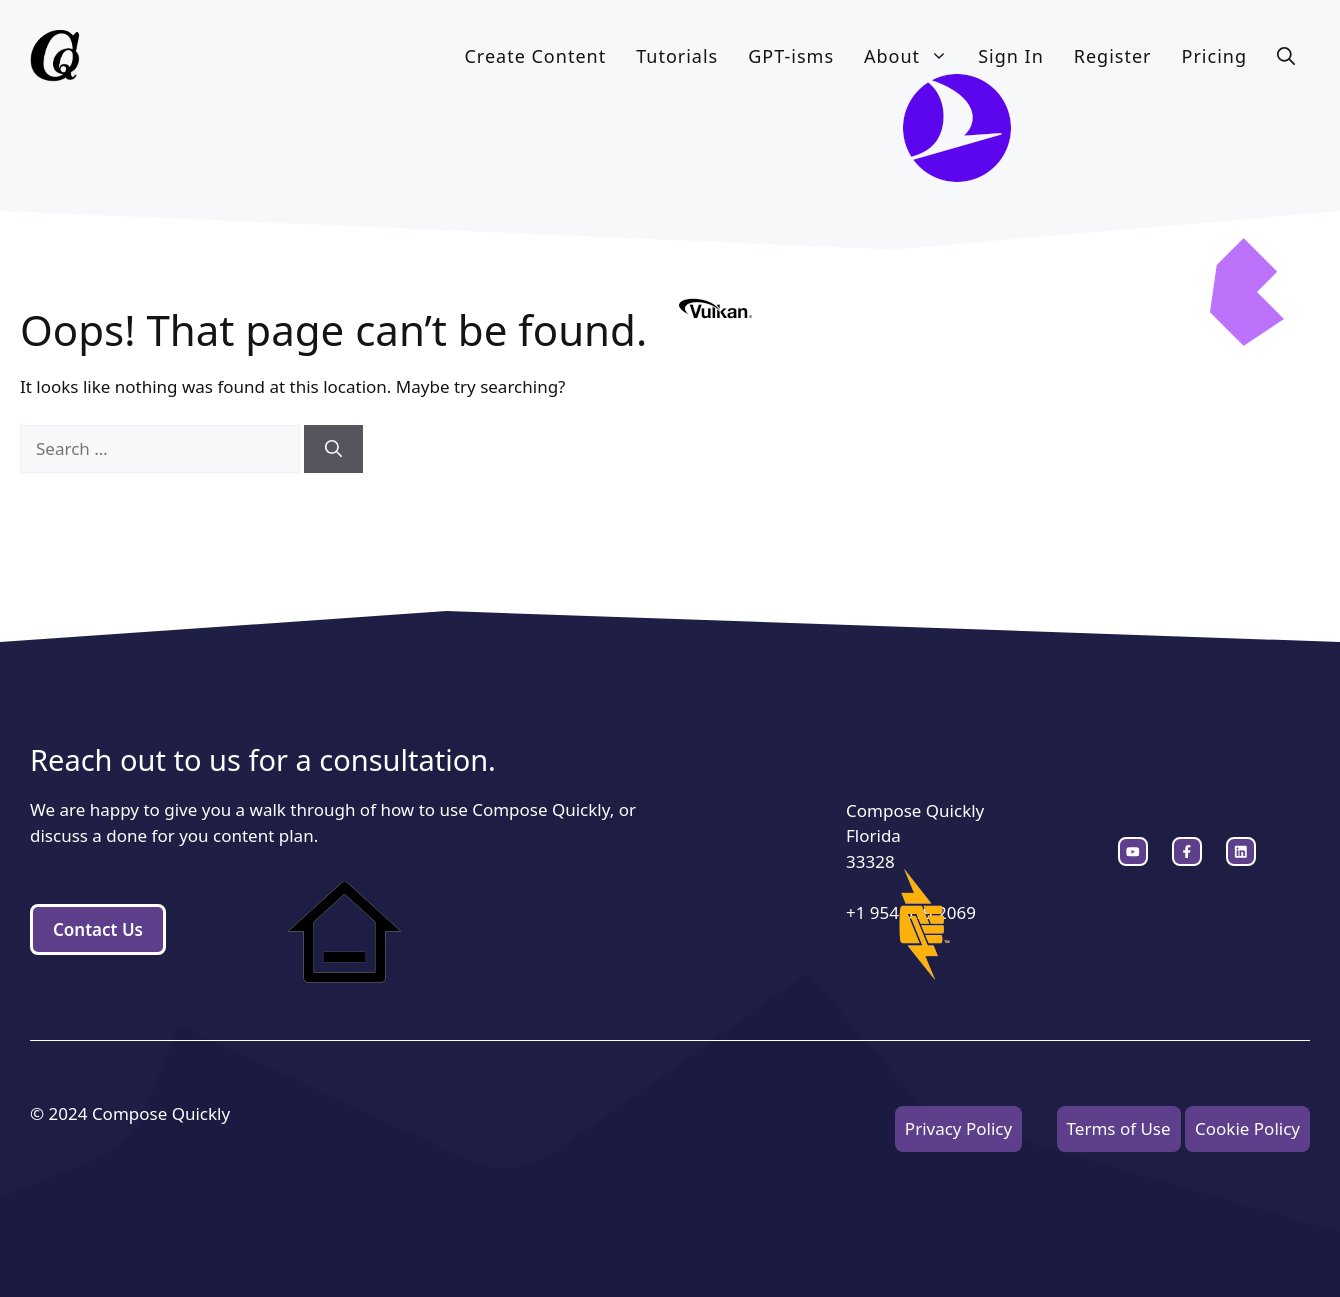 Image resolution: width=1340 pixels, height=1297 pixels. I want to click on navigate to home screen, so click(344, 936).